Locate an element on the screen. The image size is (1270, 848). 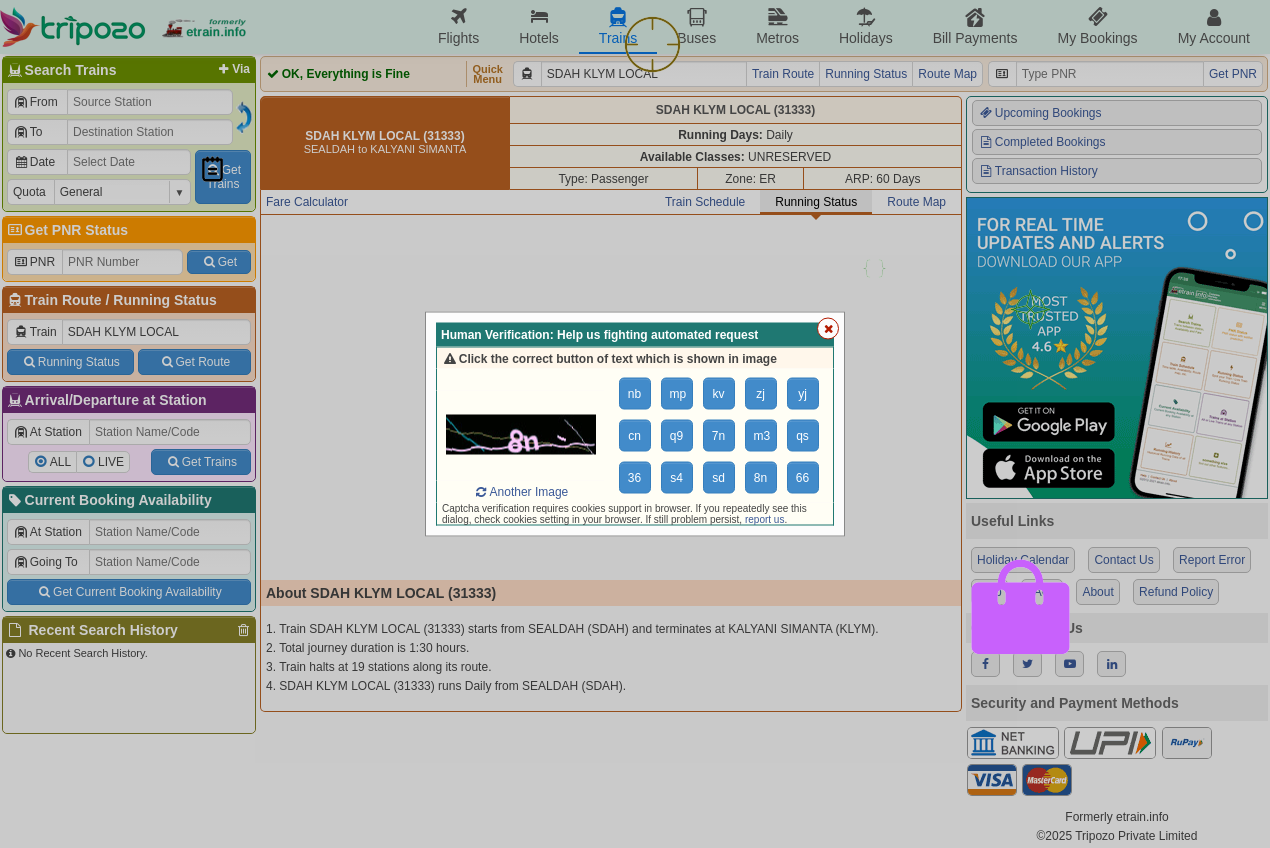
center map on current location is located at coordinates (652, 44).